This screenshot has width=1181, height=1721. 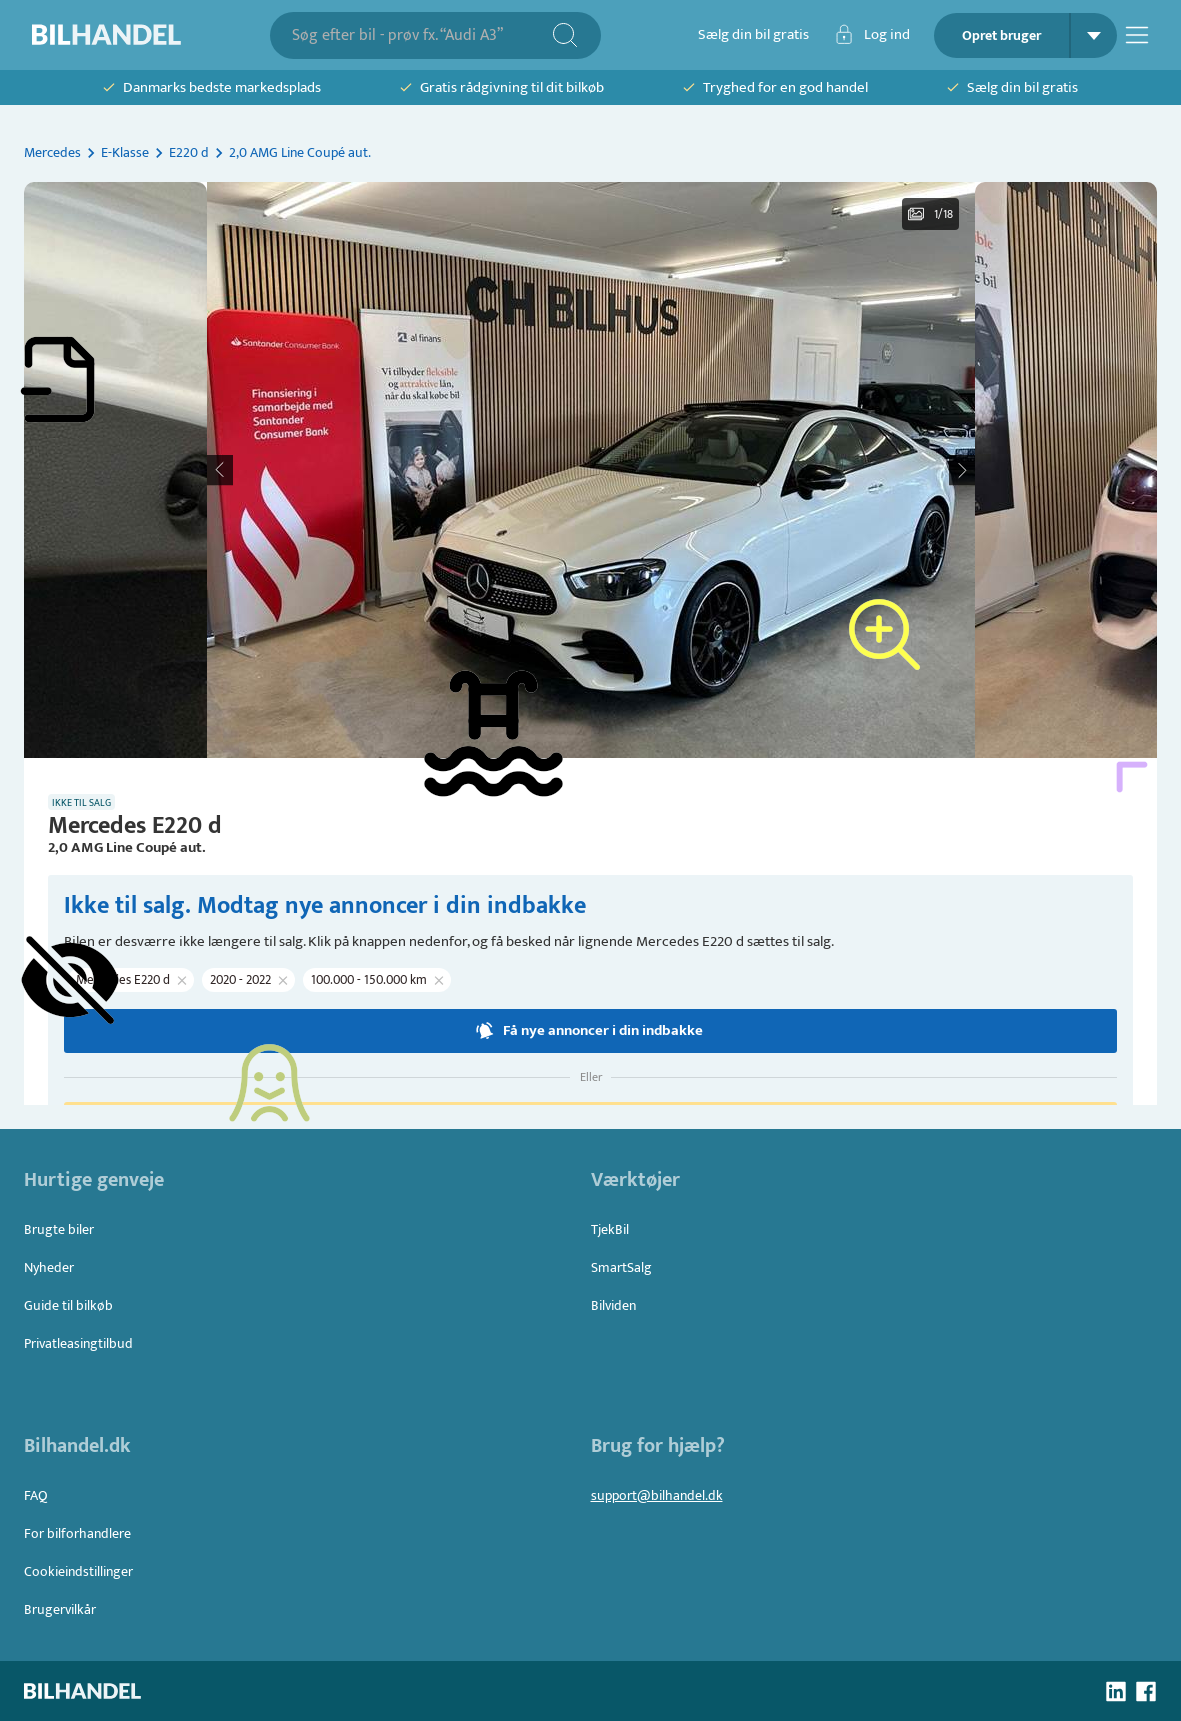 I want to click on remove content from a file, so click(x=59, y=379).